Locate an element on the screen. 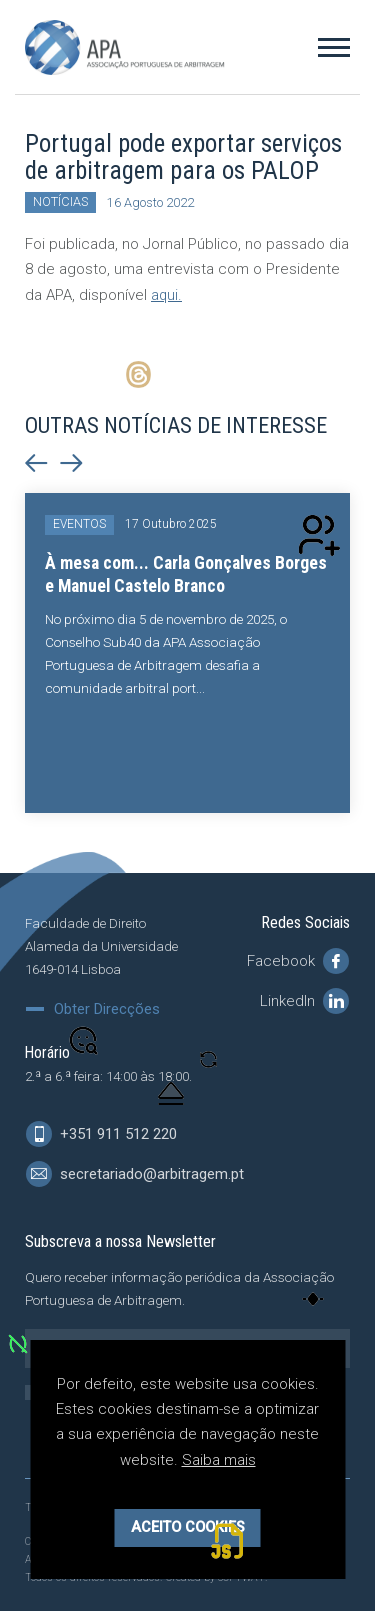 The image size is (375, 1611). sync or refresh content is located at coordinates (208, 1059).